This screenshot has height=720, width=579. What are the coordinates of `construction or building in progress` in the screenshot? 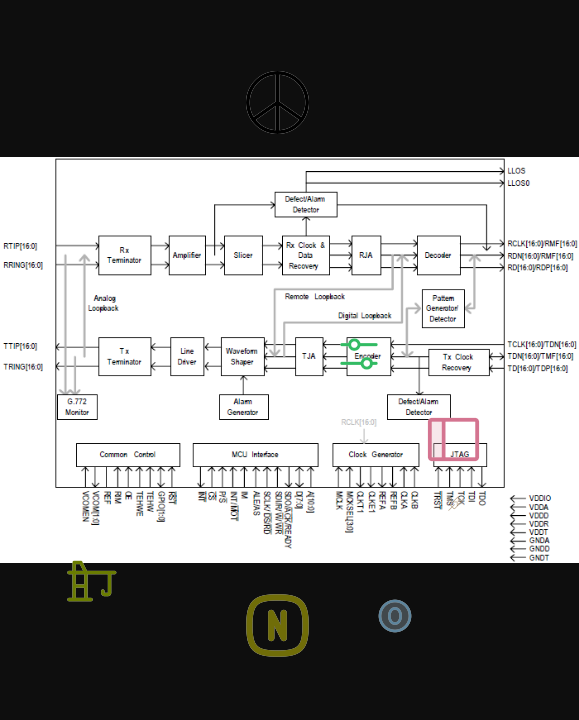 It's located at (91, 581).